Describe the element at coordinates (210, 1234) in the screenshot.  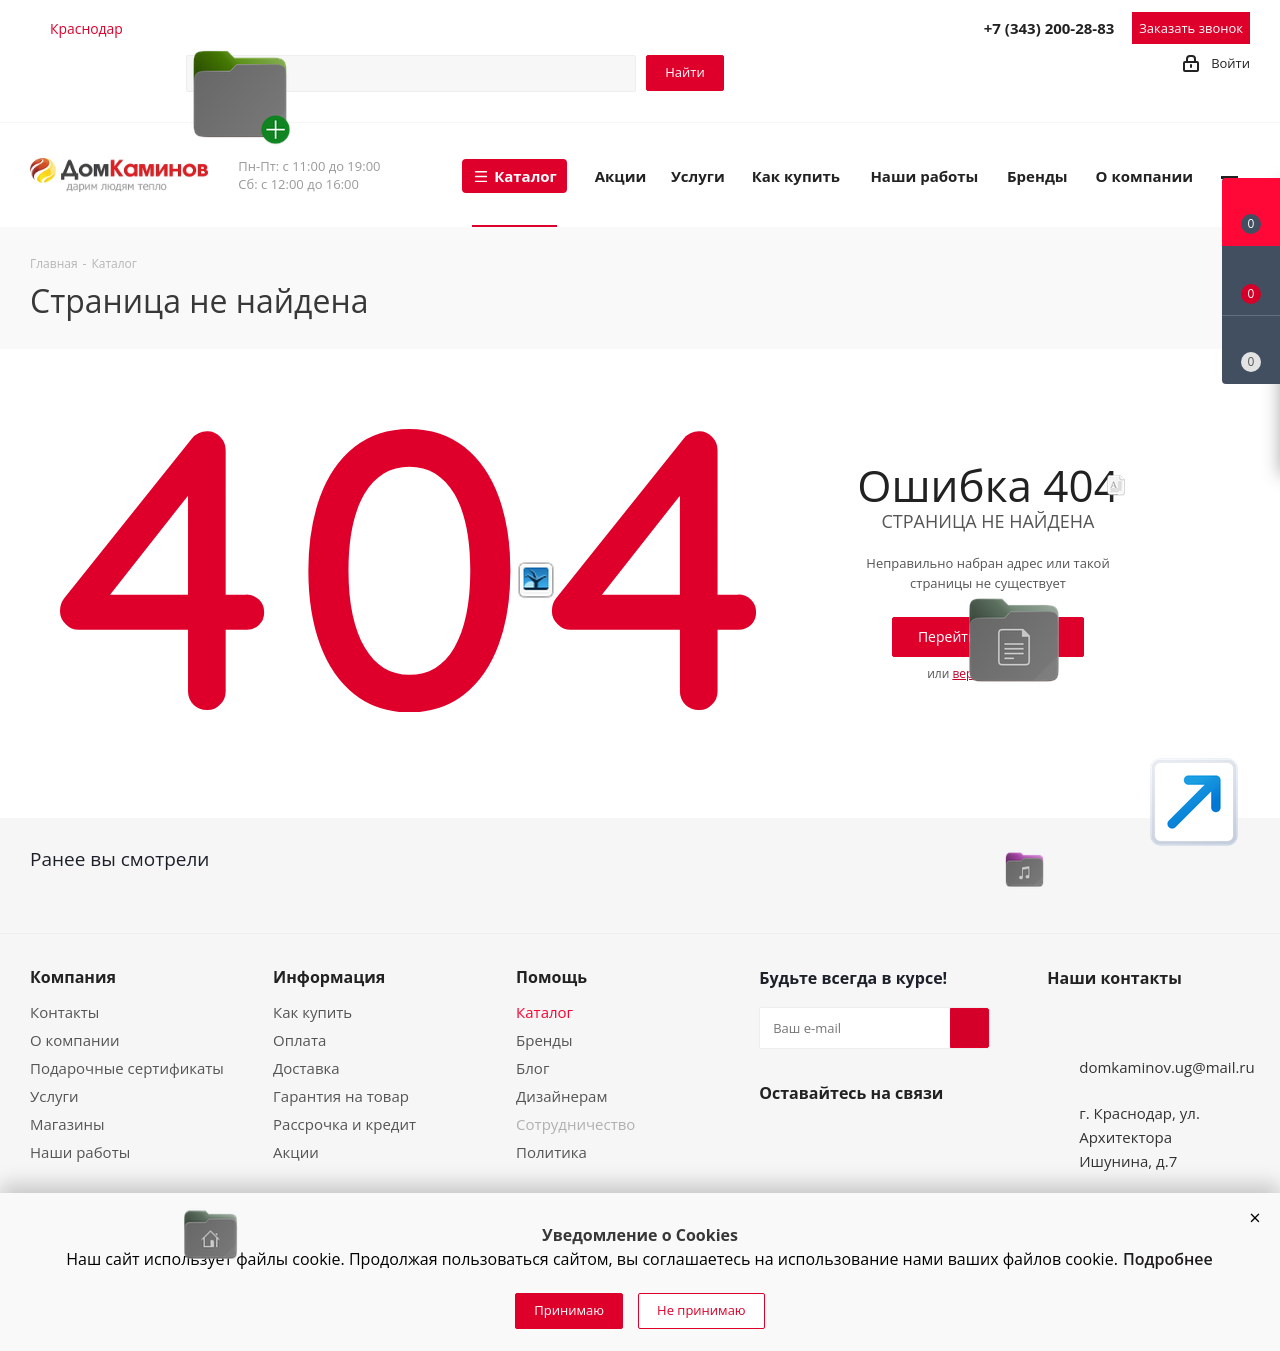
I see `access your home folder` at that location.